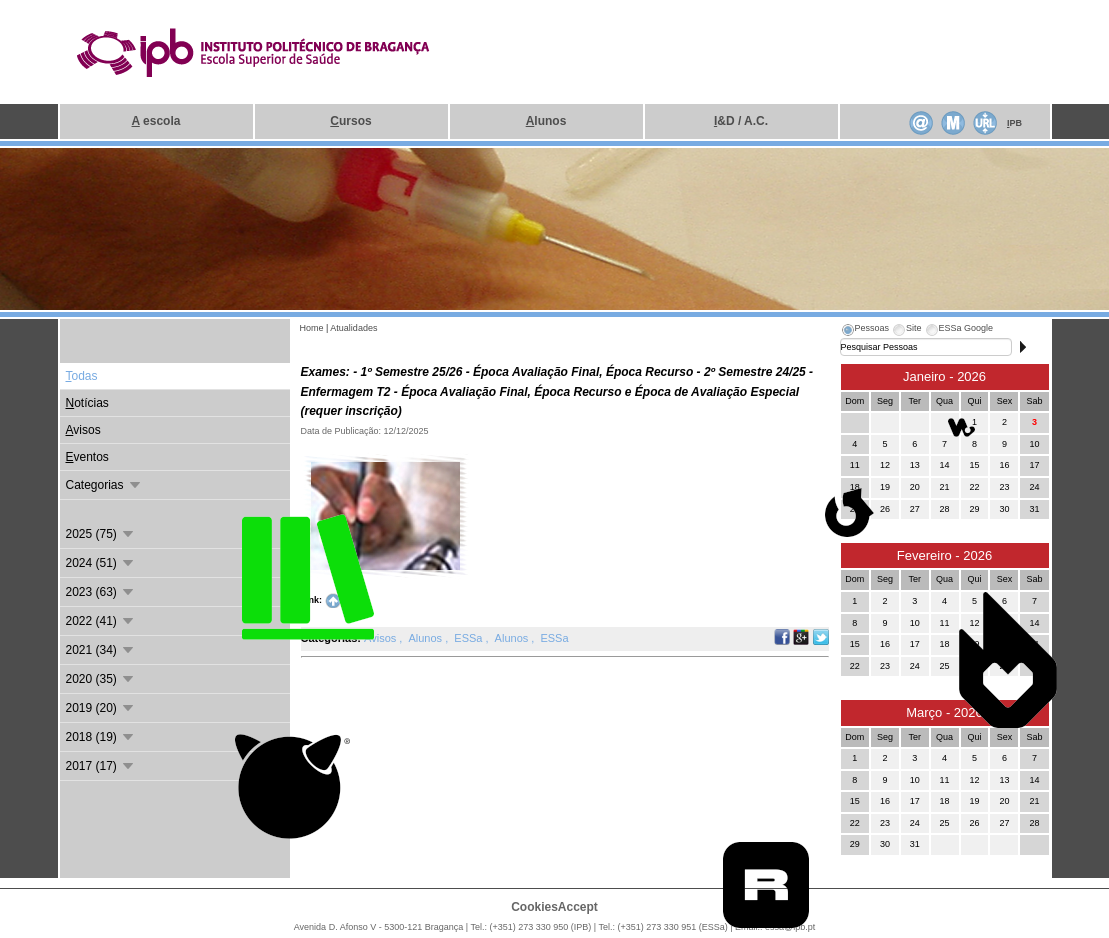  Describe the element at coordinates (308, 577) in the screenshot. I see `open the StoryGraph app` at that location.